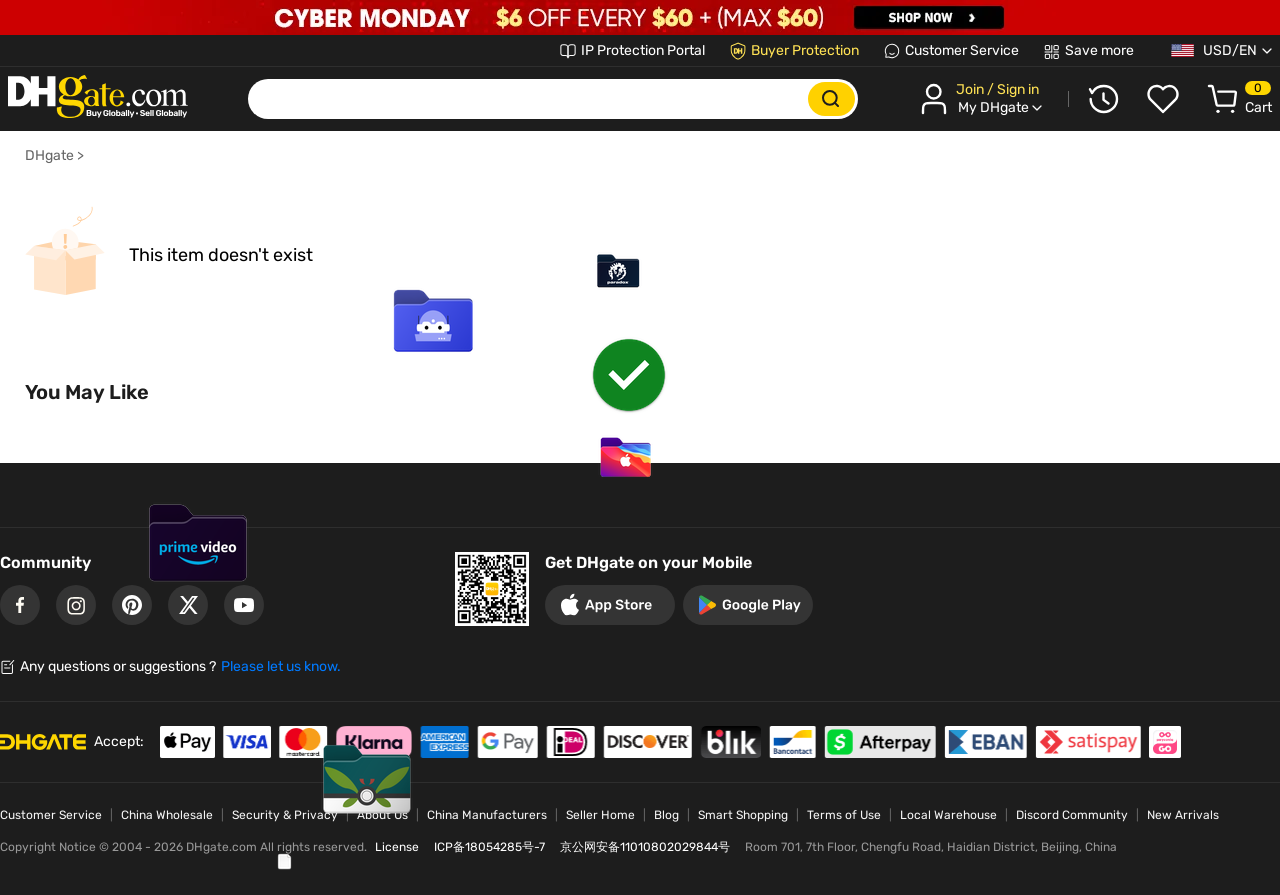  Describe the element at coordinates (366, 781) in the screenshot. I see `open folder containing pokémon park ball game files` at that location.